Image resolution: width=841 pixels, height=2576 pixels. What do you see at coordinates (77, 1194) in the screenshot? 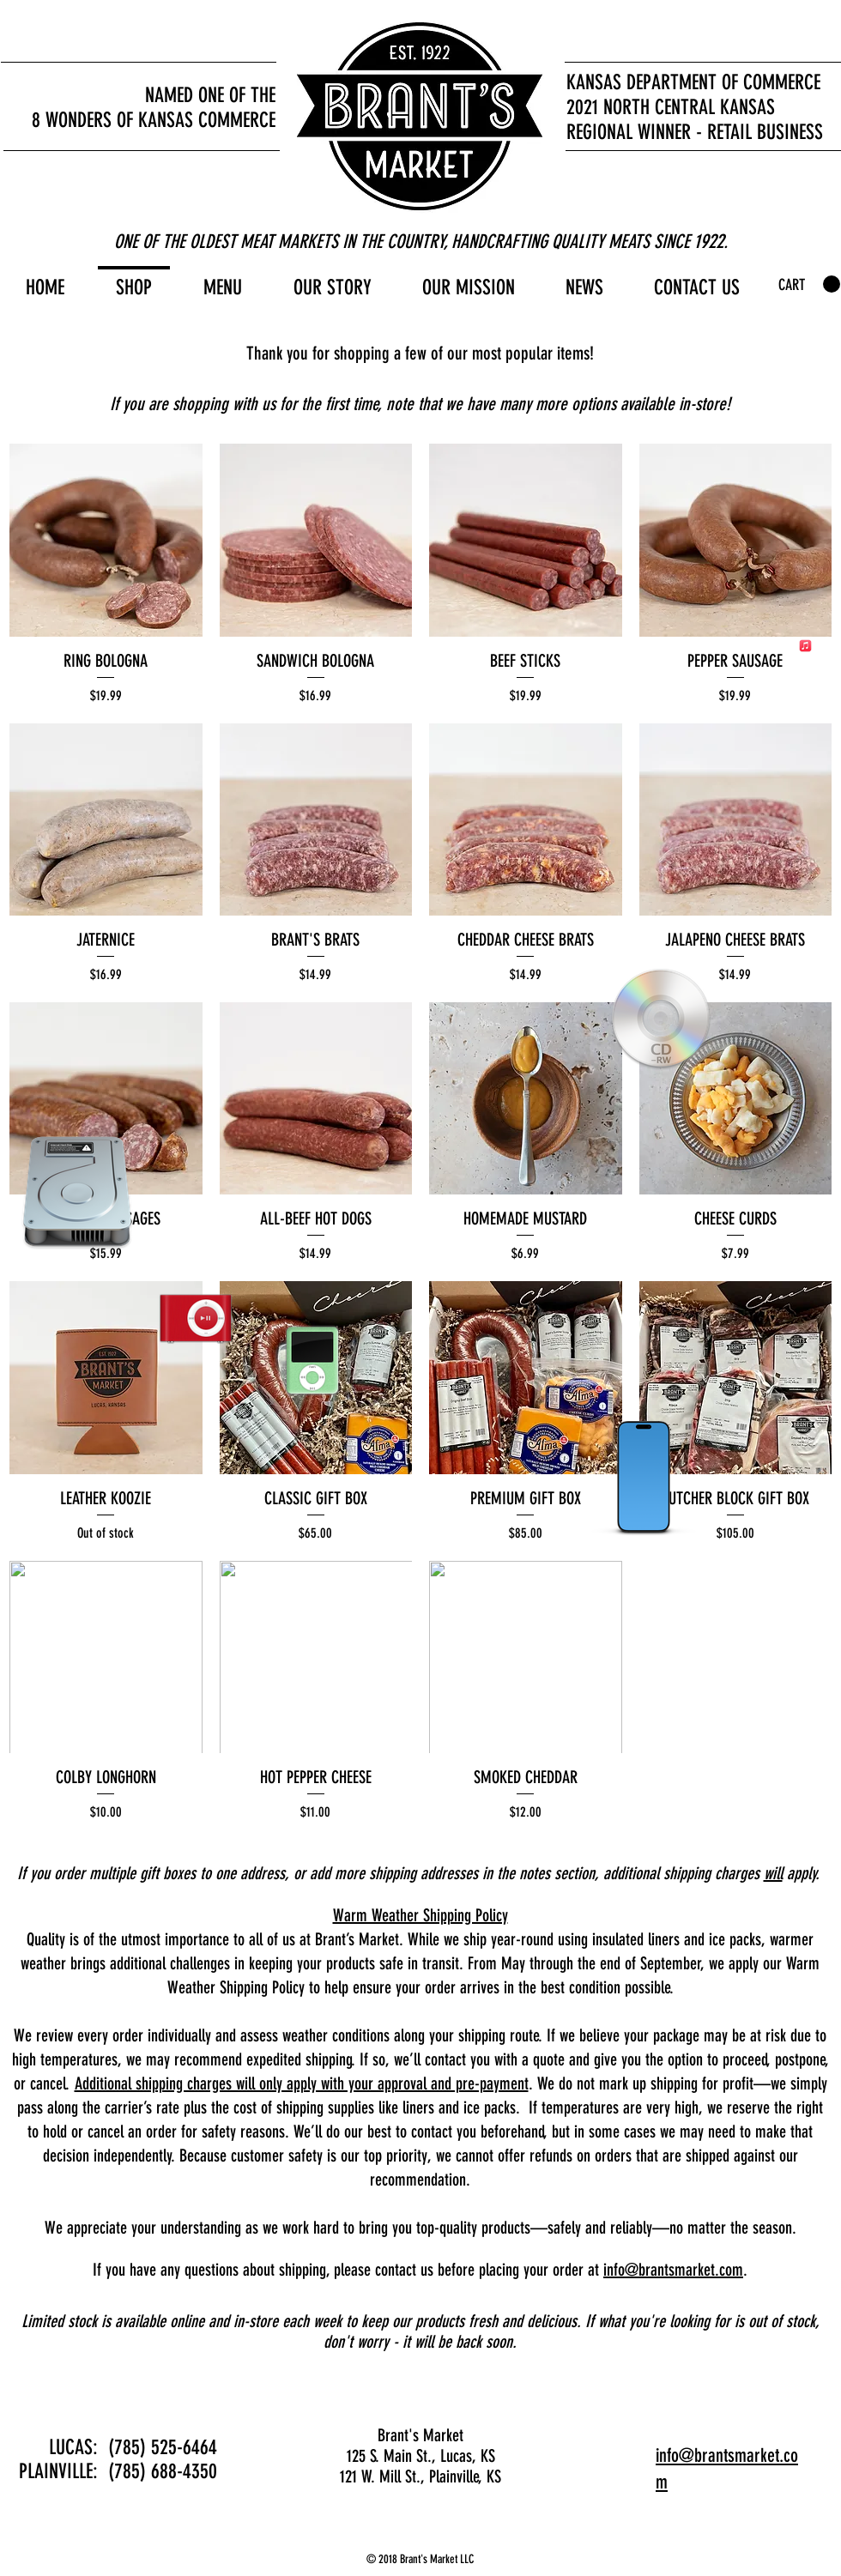
I see `indicates an internal storage drive` at bounding box center [77, 1194].